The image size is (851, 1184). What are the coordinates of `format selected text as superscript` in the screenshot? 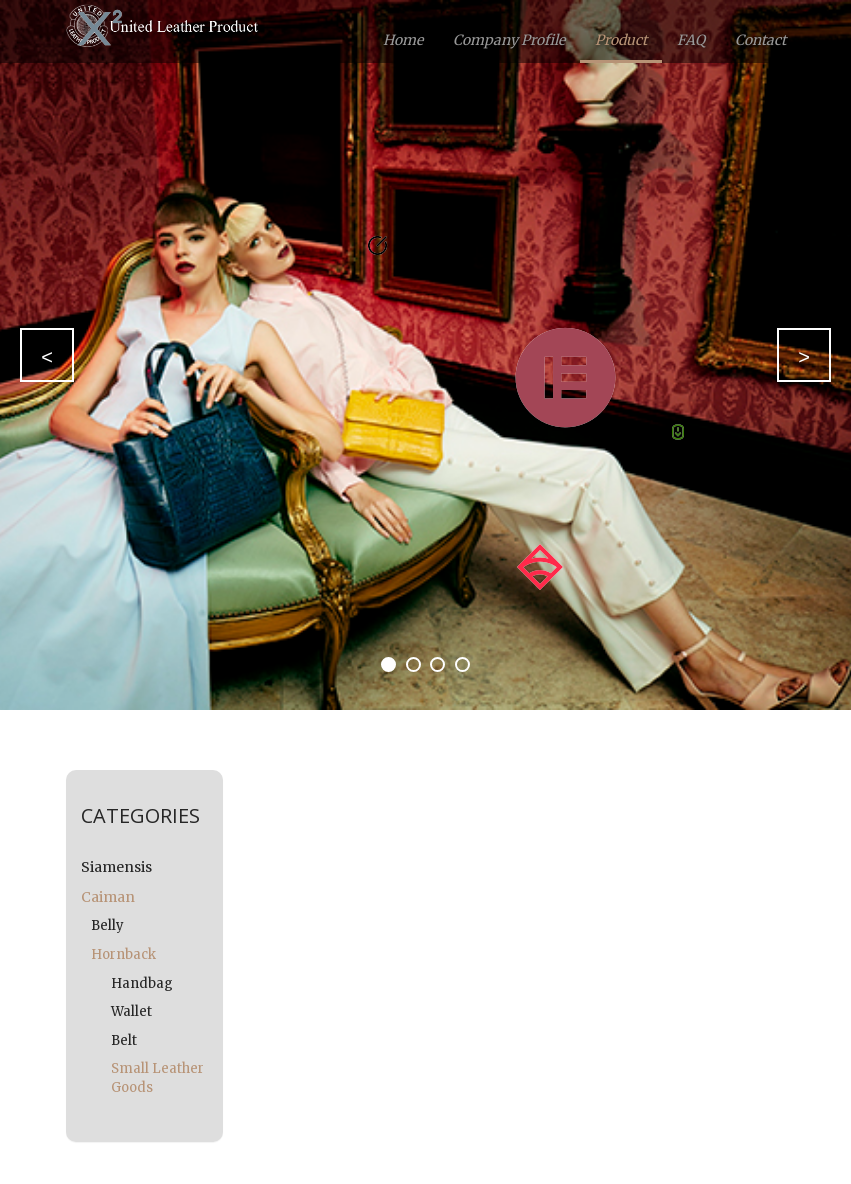 It's located at (97, 27).